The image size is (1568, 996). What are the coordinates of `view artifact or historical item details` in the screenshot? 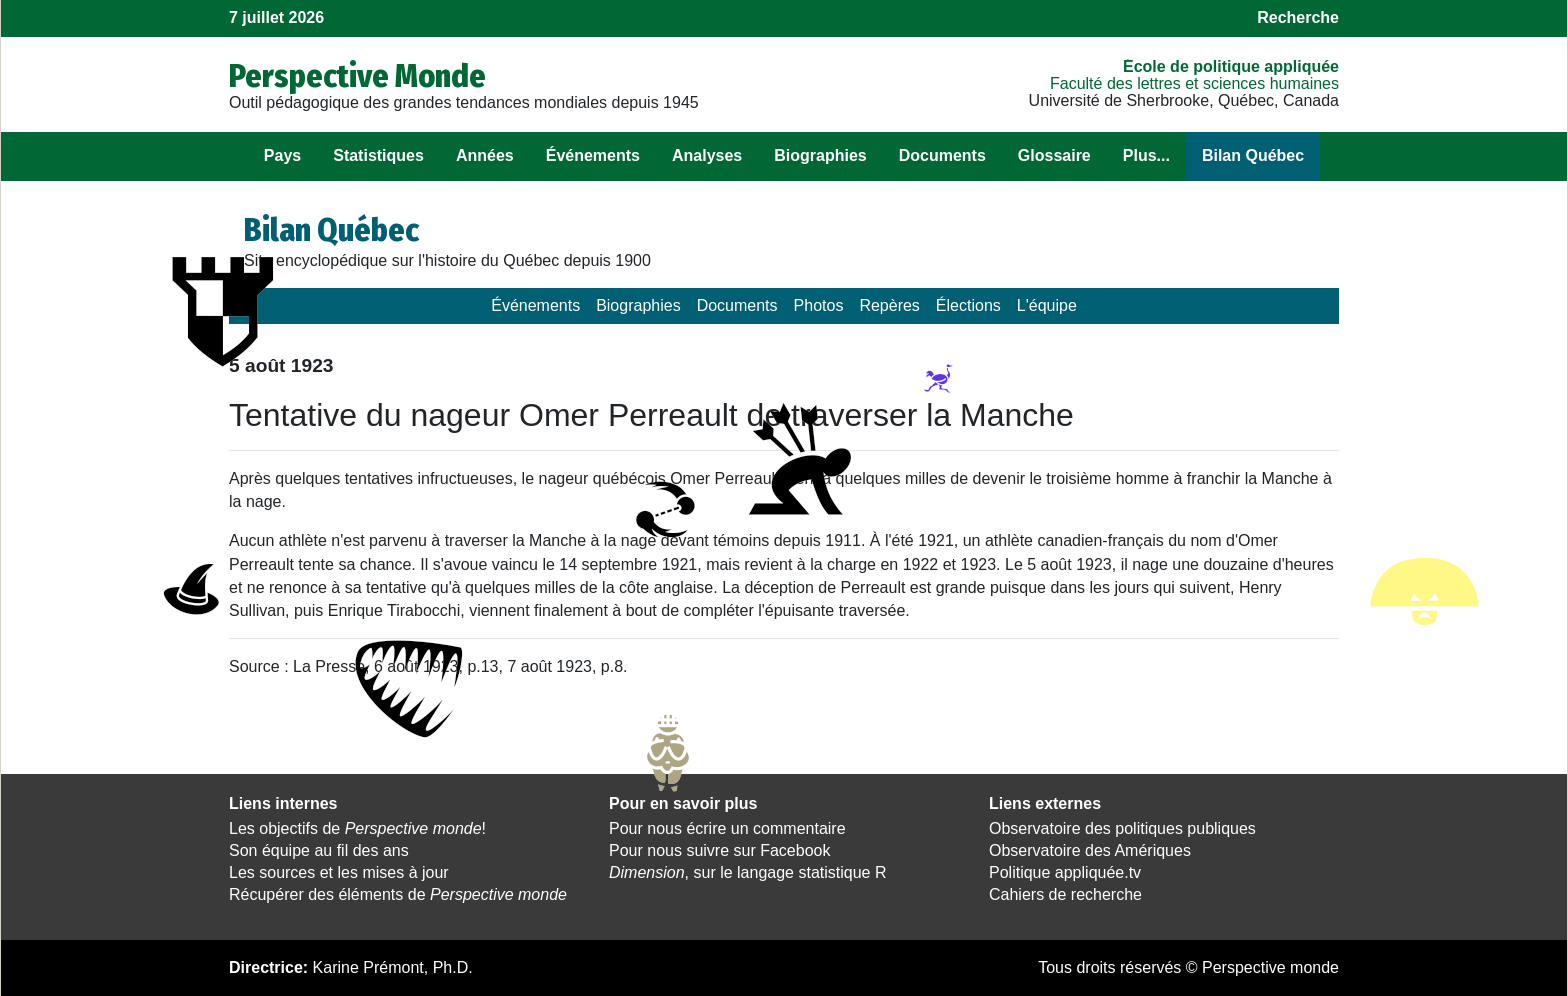 It's located at (668, 753).